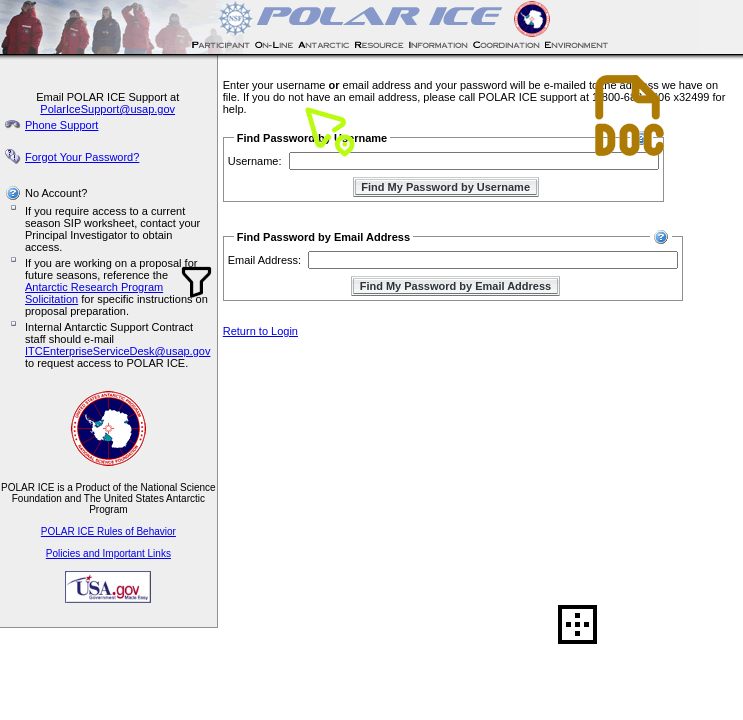 The image size is (743, 720). What do you see at coordinates (327, 129) in the screenshot?
I see `pin cursor location on map` at bounding box center [327, 129].